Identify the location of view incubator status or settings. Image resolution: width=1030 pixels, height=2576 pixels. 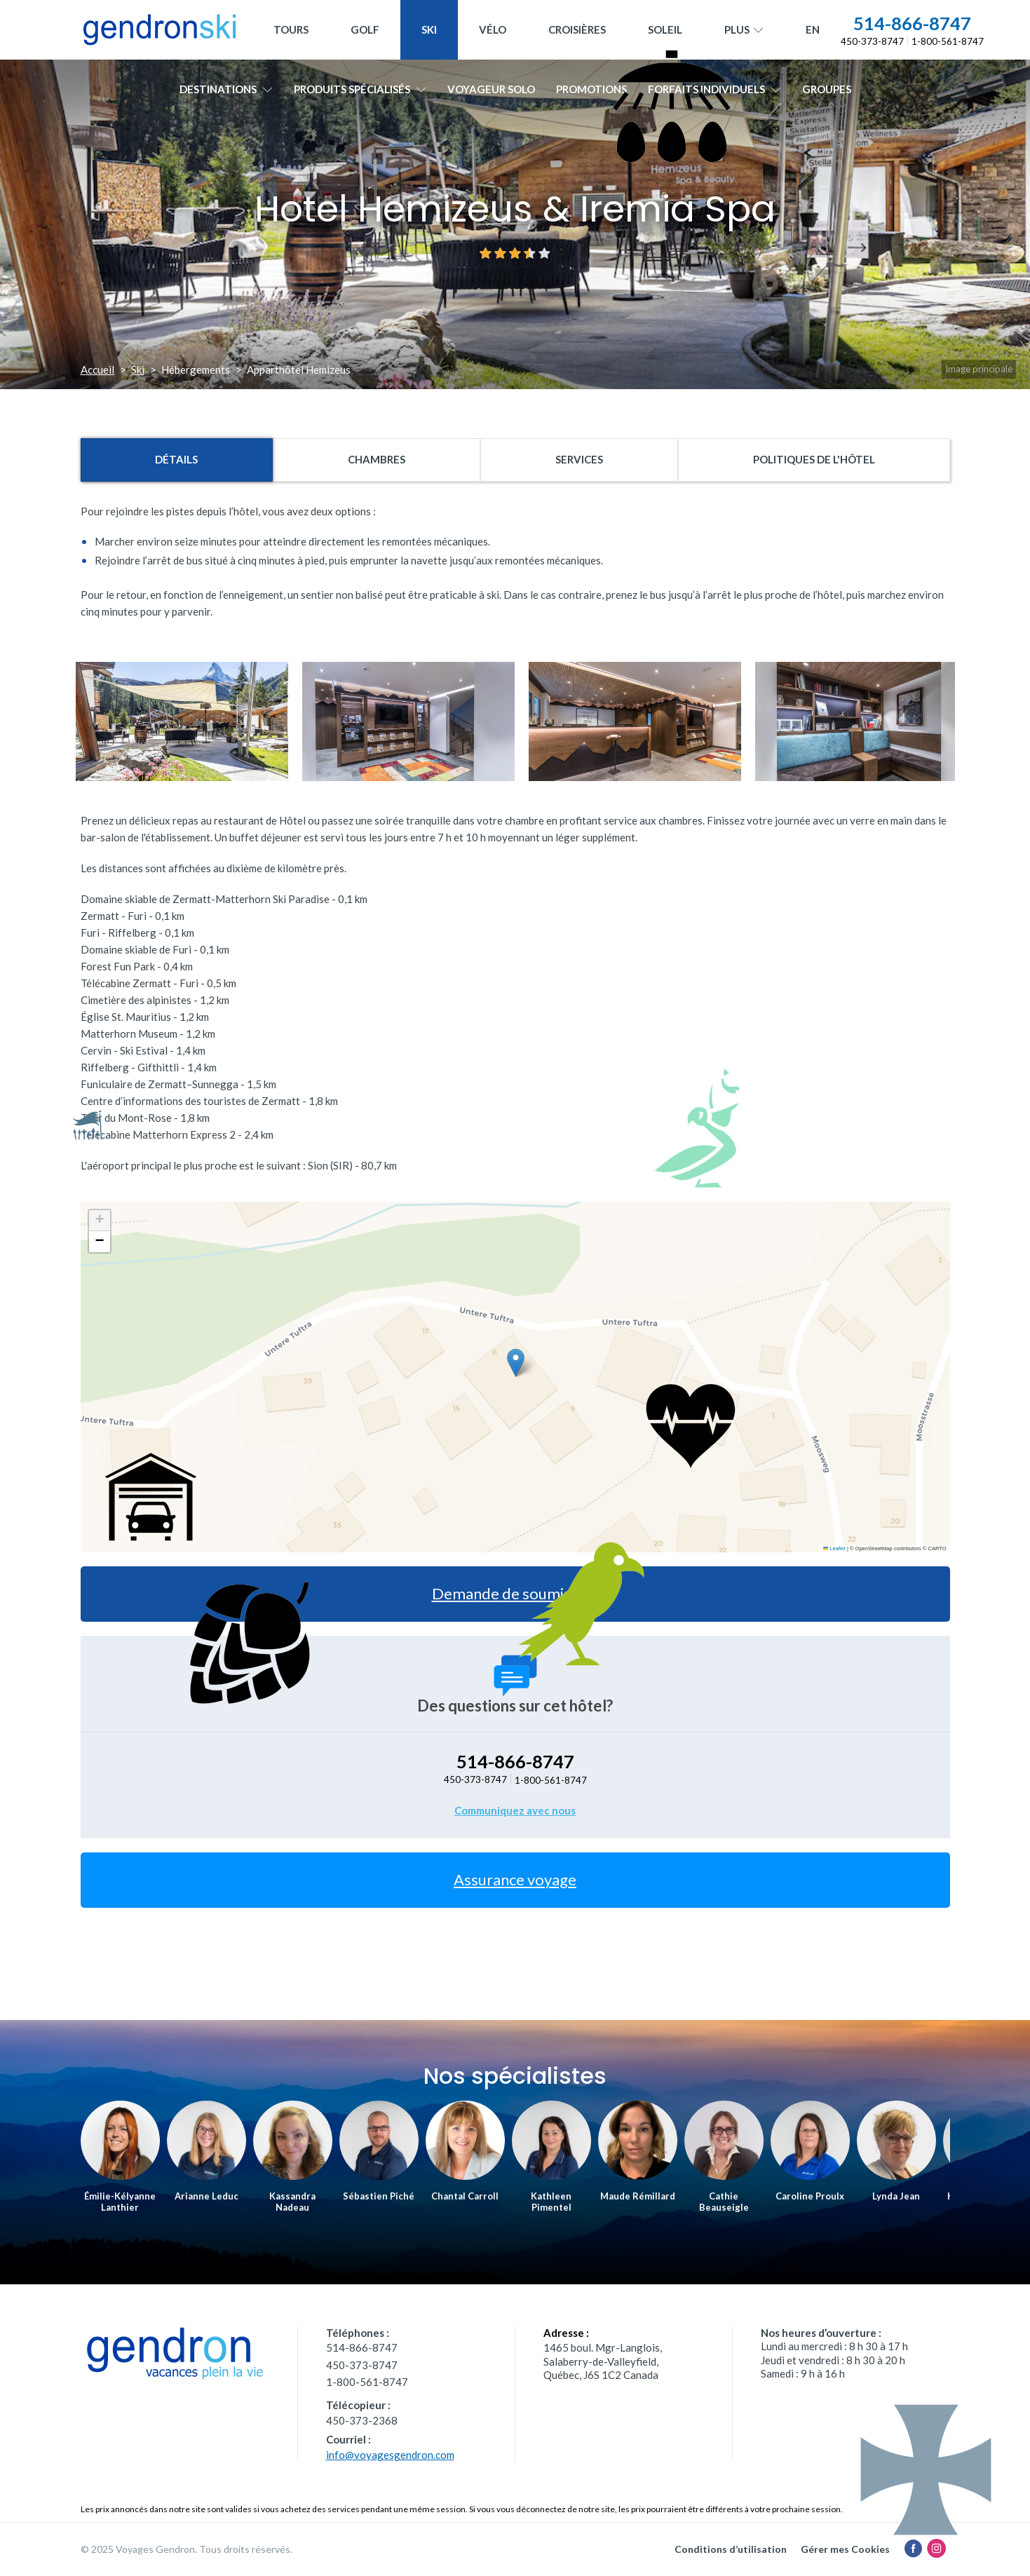
(672, 105).